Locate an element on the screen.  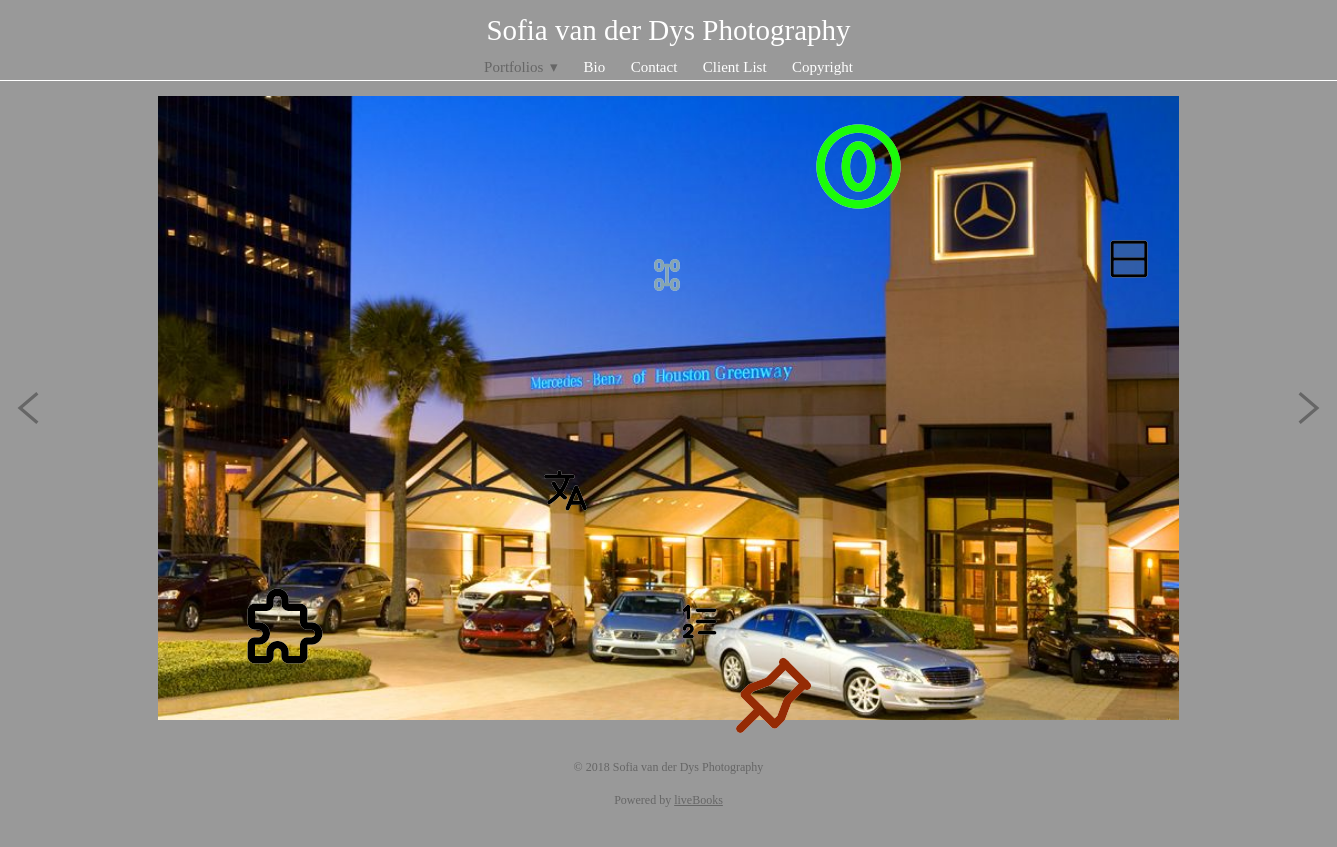
open opera browser is located at coordinates (858, 166).